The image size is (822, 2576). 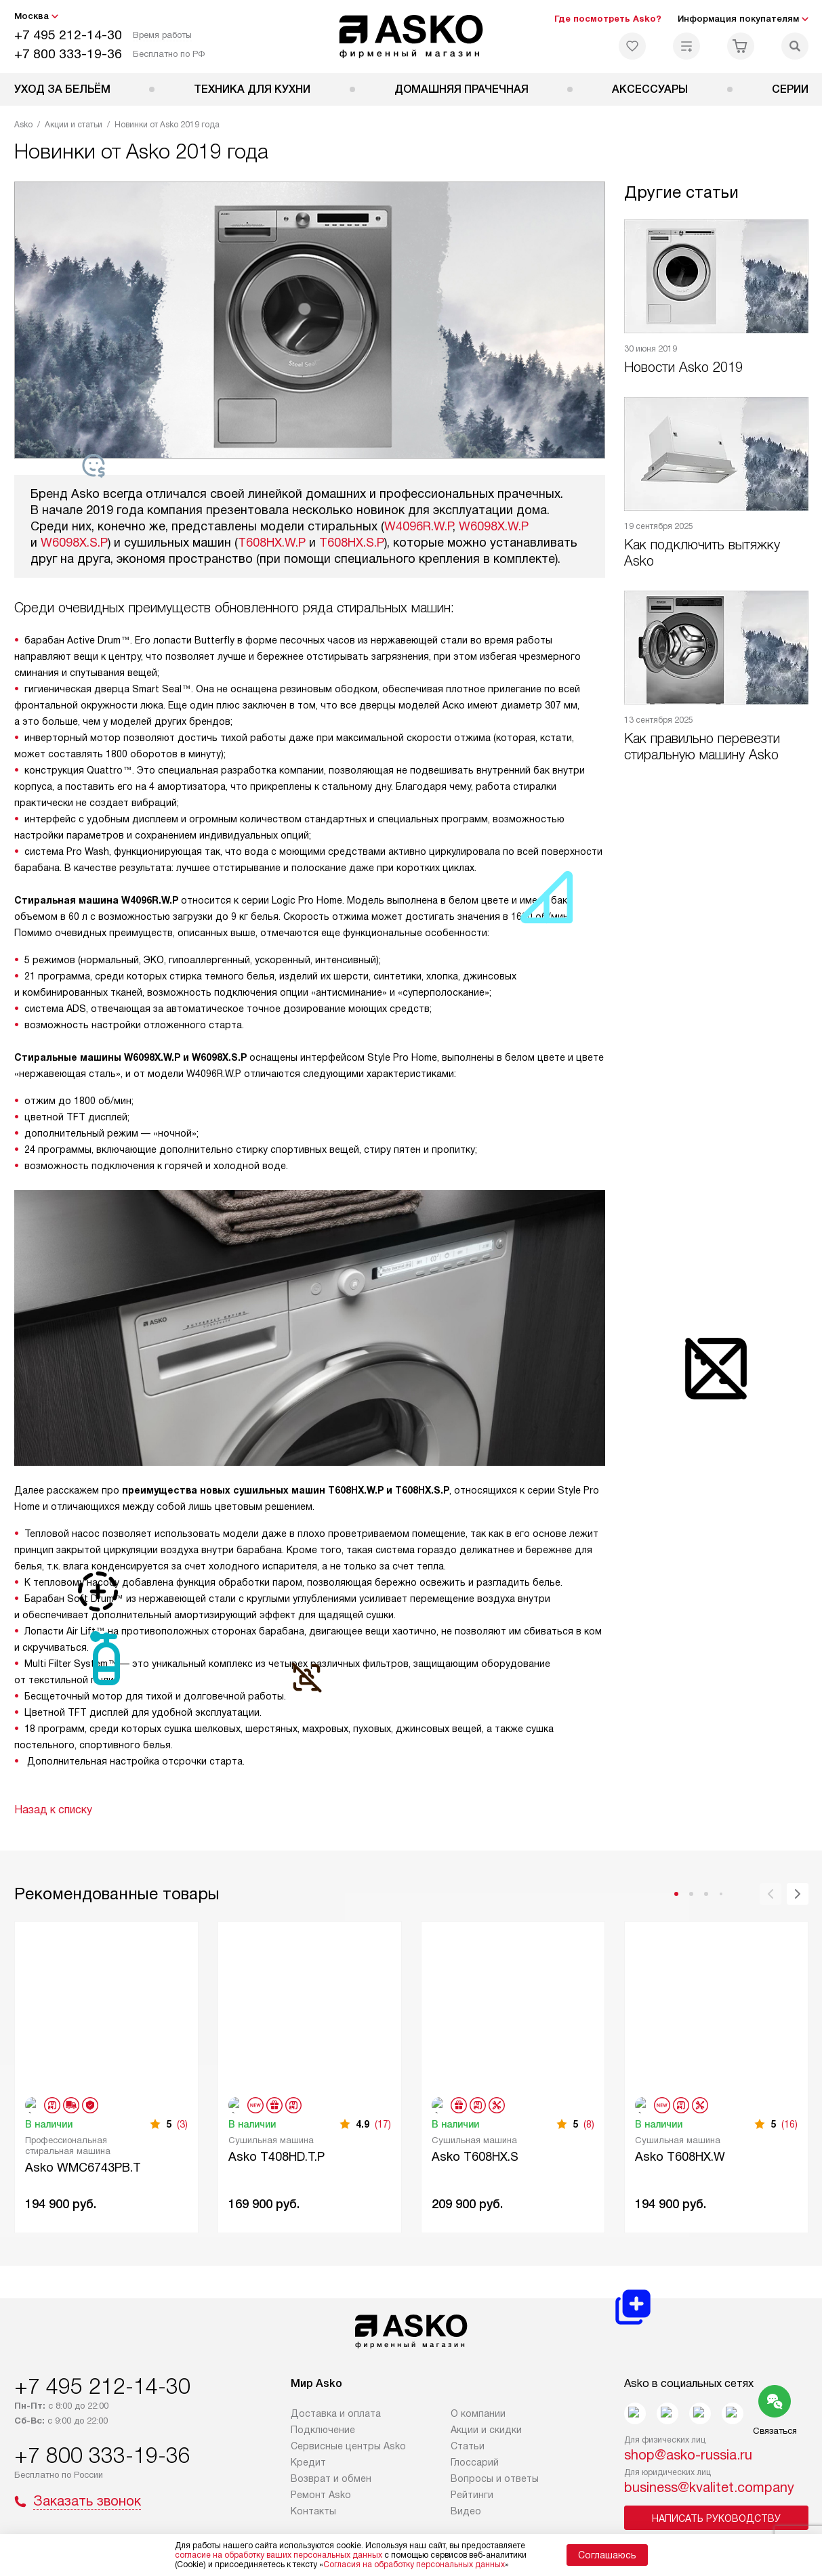 What do you see at coordinates (716, 1368) in the screenshot?
I see `disable exposure adjustment` at bounding box center [716, 1368].